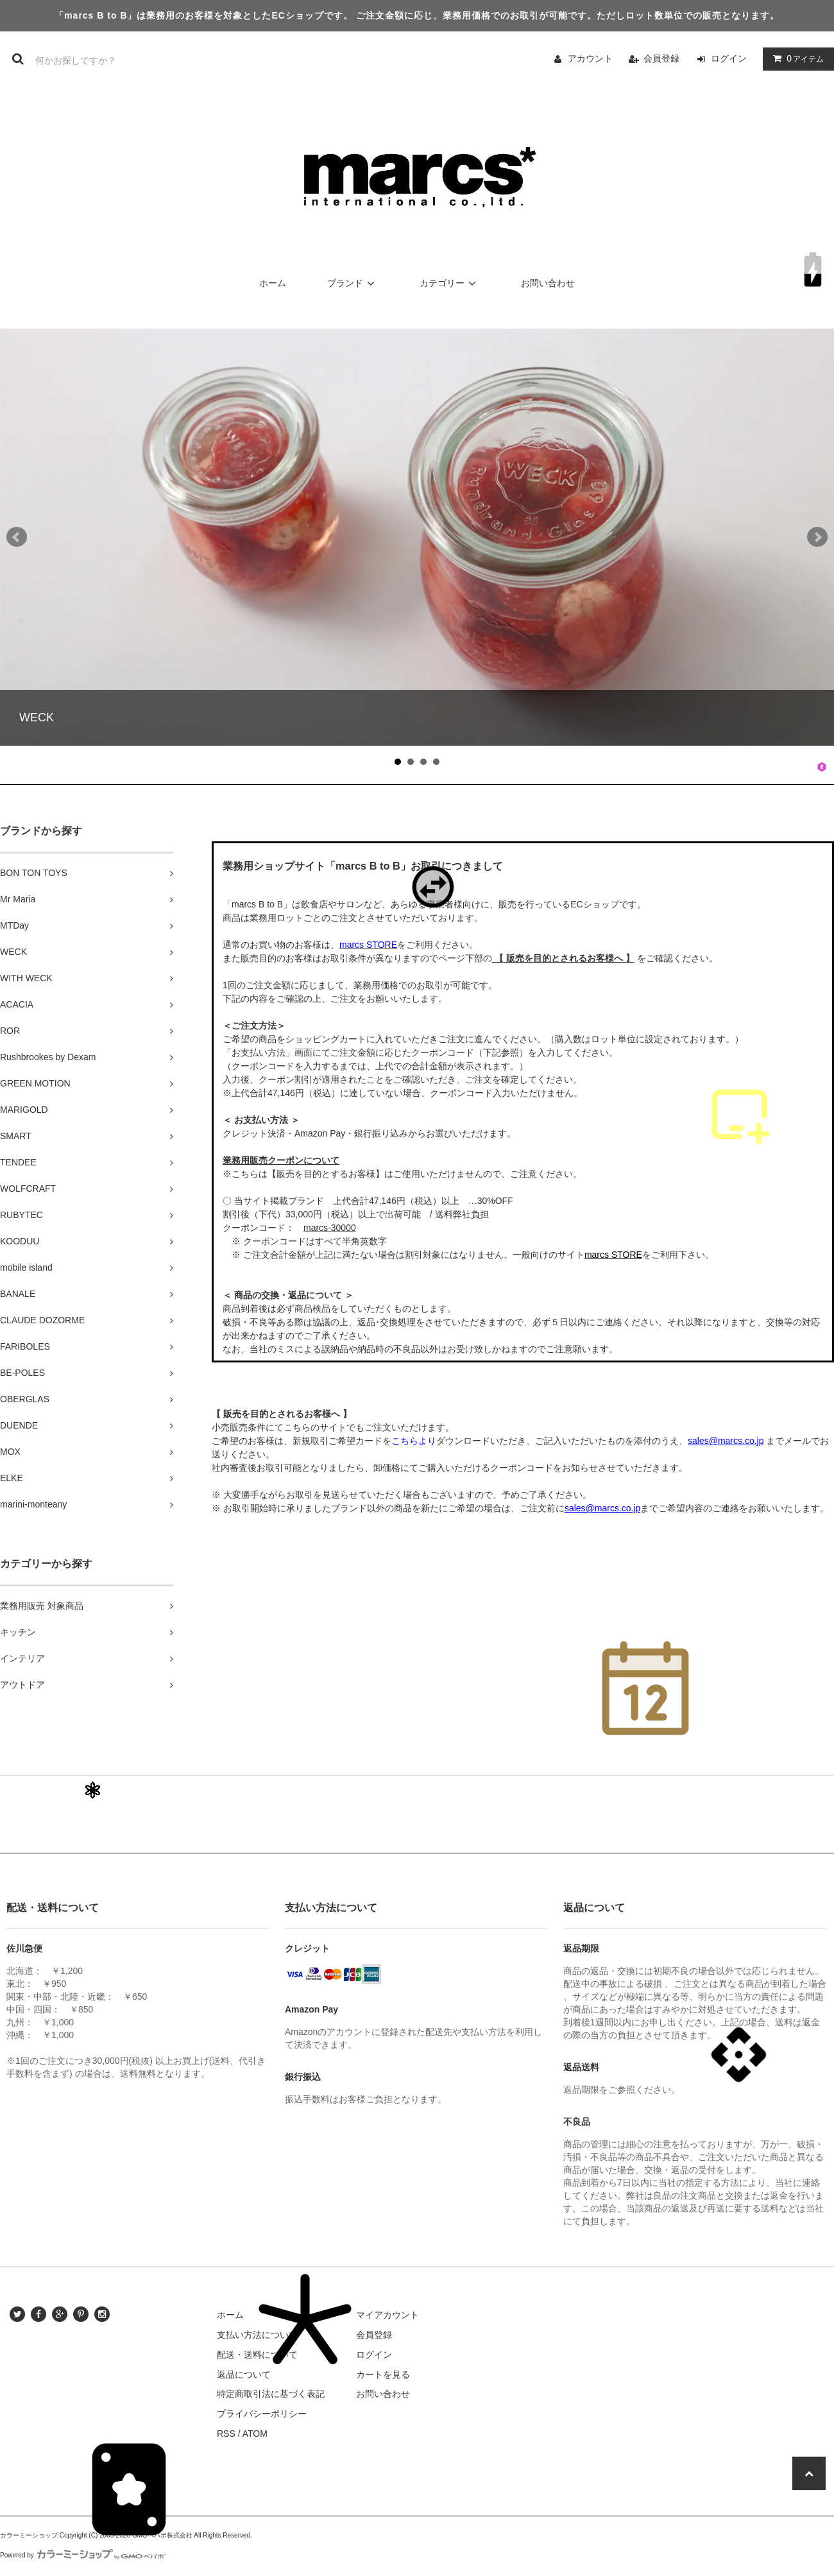 This screenshot has width=834, height=2576. Describe the element at coordinates (433, 887) in the screenshot. I see `swap or exchange items horizontally` at that location.